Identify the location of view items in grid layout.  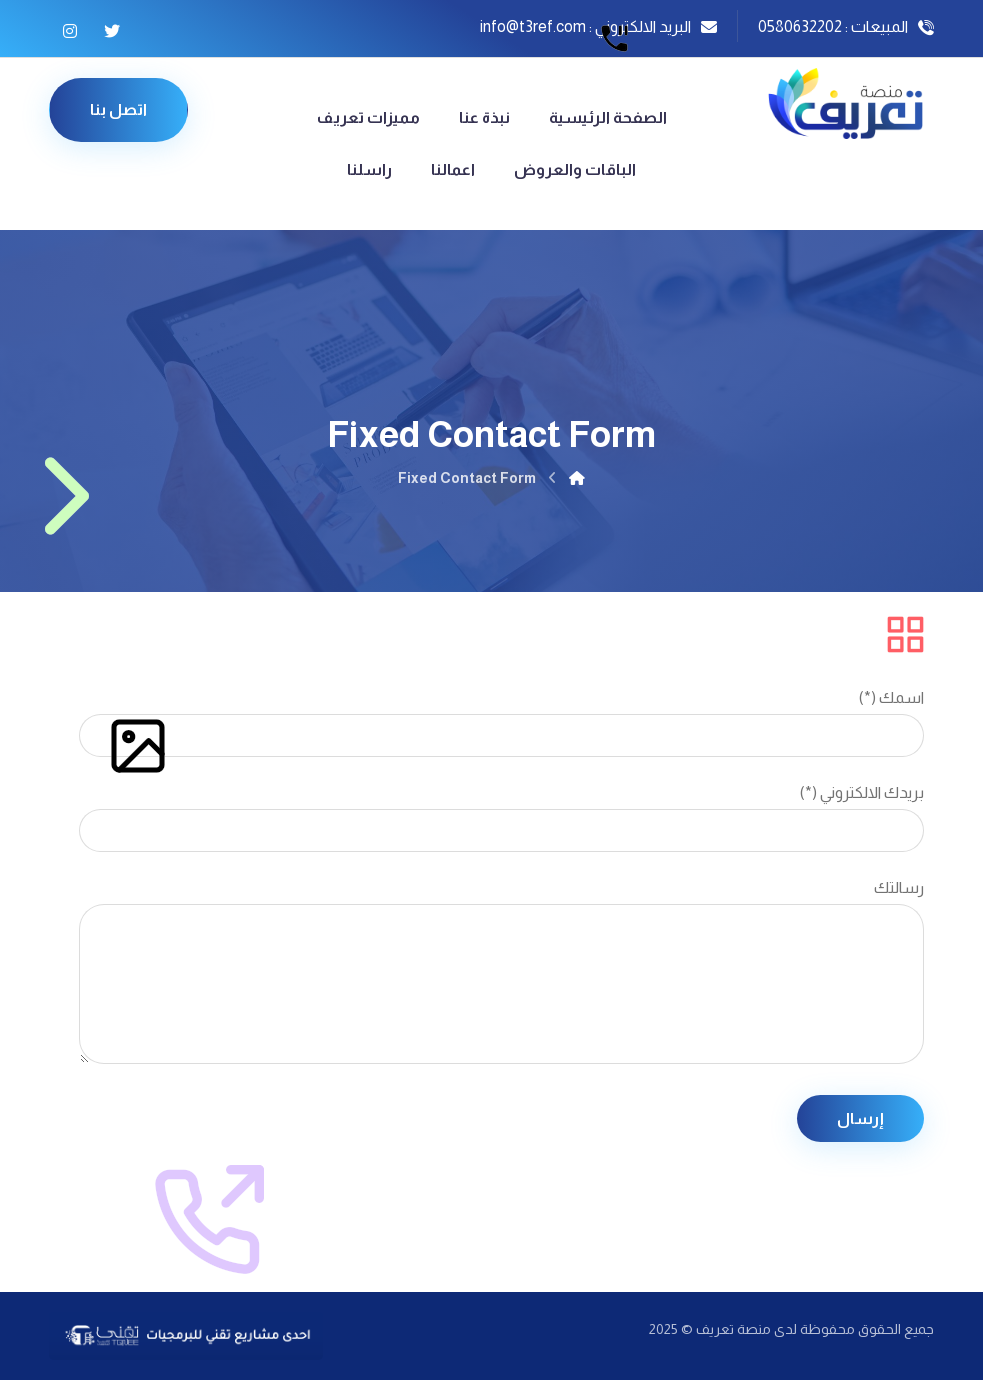
(905, 634).